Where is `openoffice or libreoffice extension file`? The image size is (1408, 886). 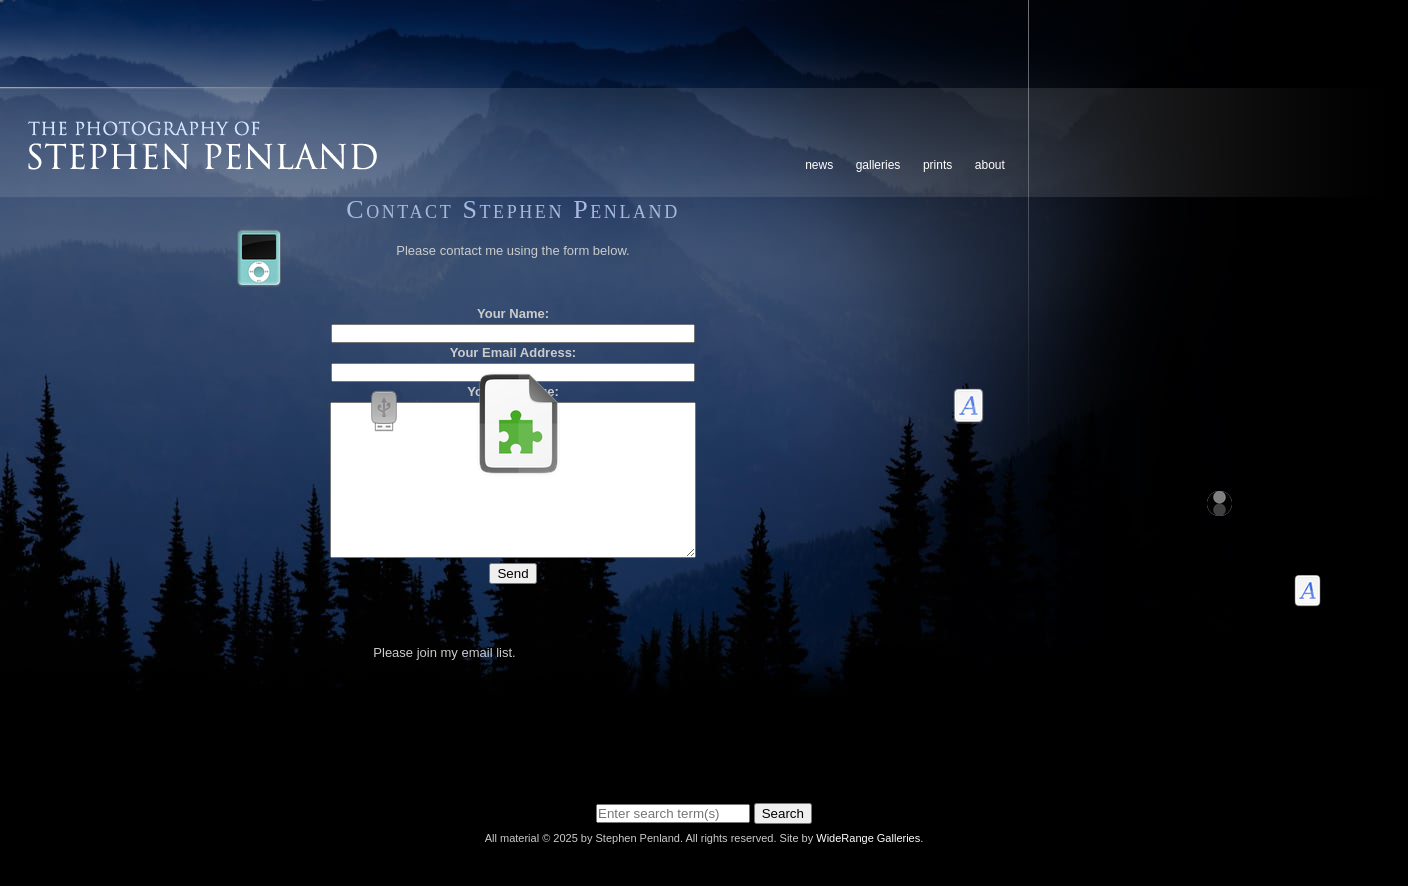 openoffice or libreoffice extension file is located at coordinates (518, 423).